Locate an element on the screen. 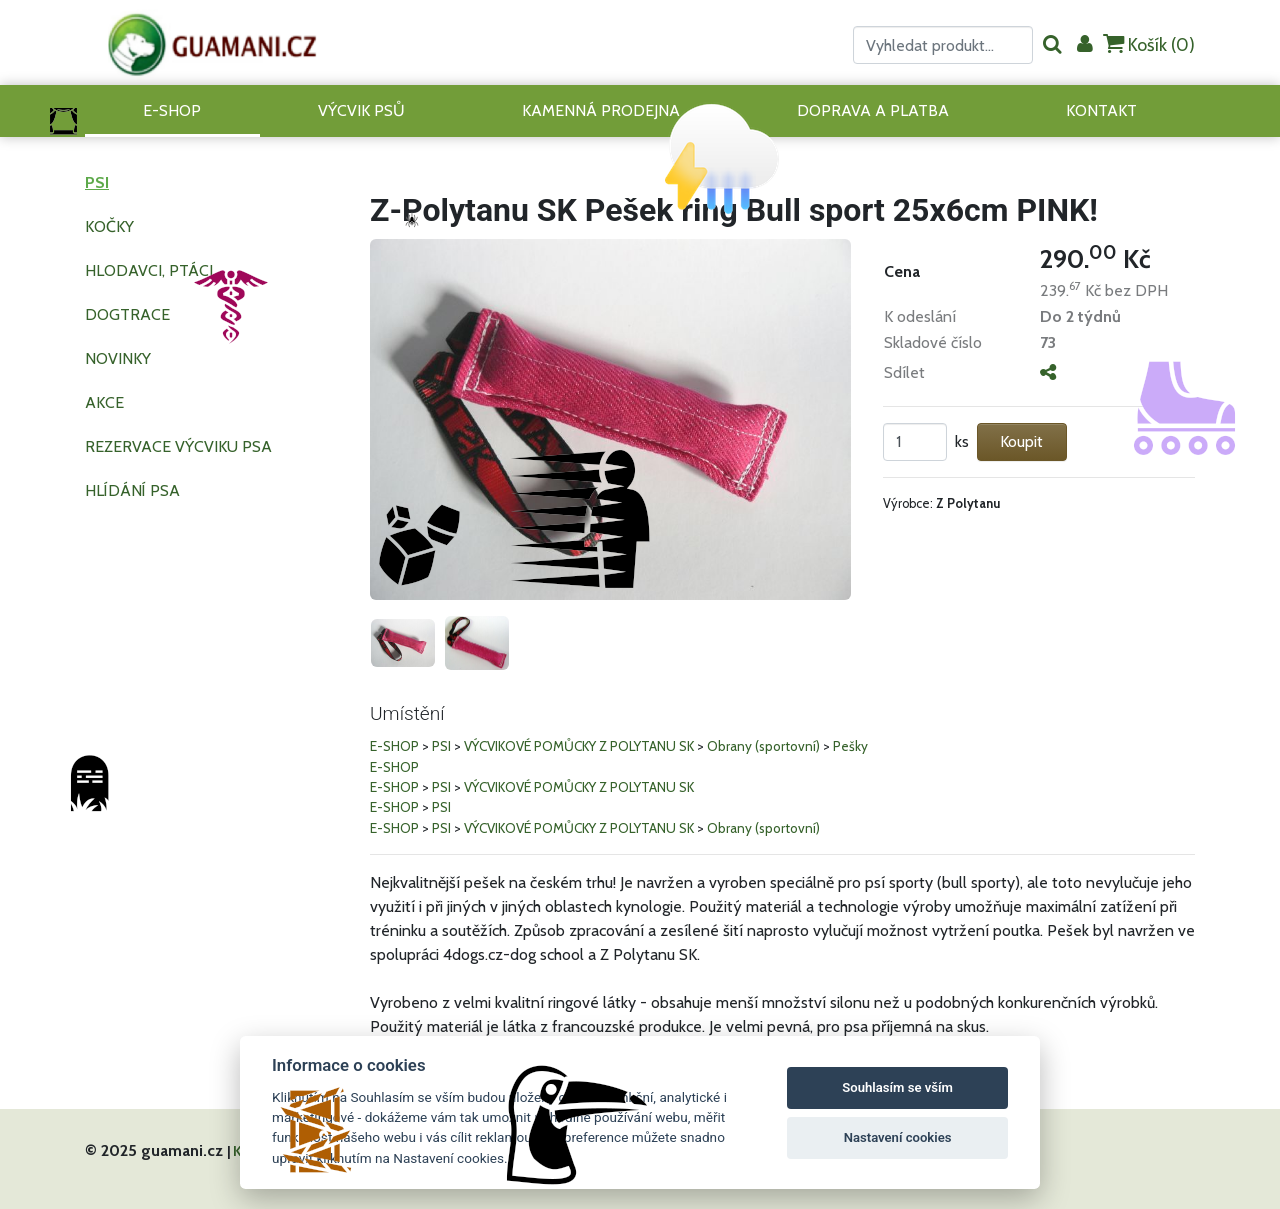 Image resolution: width=1280 pixels, height=1209 pixels. access theater or entertainment content is located at coordinates (63, 121).